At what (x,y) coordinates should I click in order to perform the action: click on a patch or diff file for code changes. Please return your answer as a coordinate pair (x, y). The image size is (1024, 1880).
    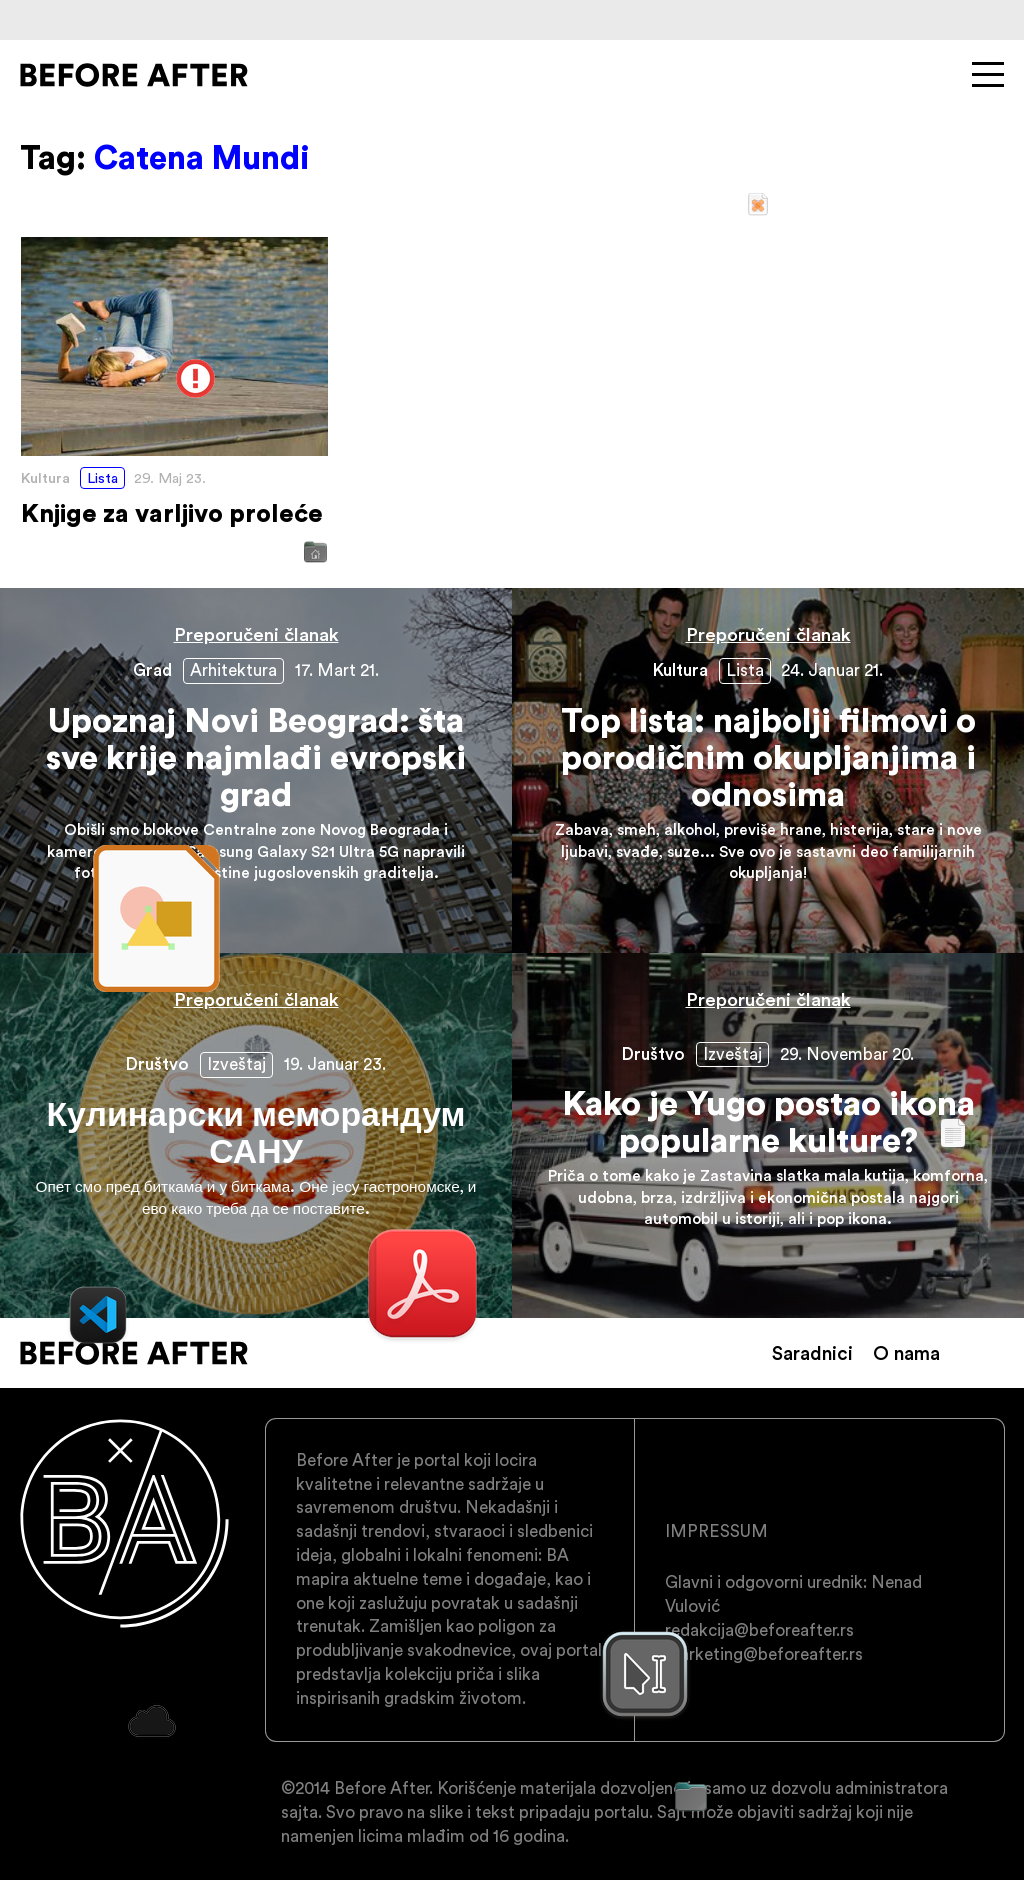
    Looking at the image, I should click on (758, 204).